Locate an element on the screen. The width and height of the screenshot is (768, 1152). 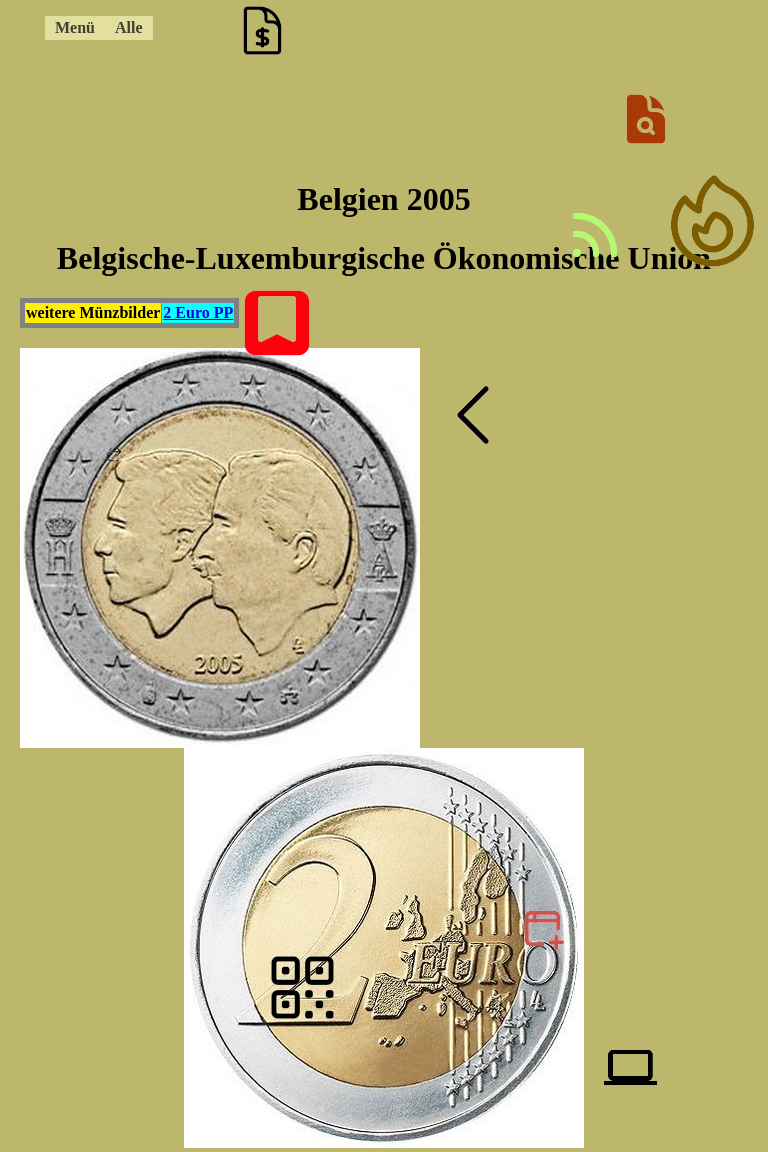
go back to the previous screen is located at coordinates (473, 415).